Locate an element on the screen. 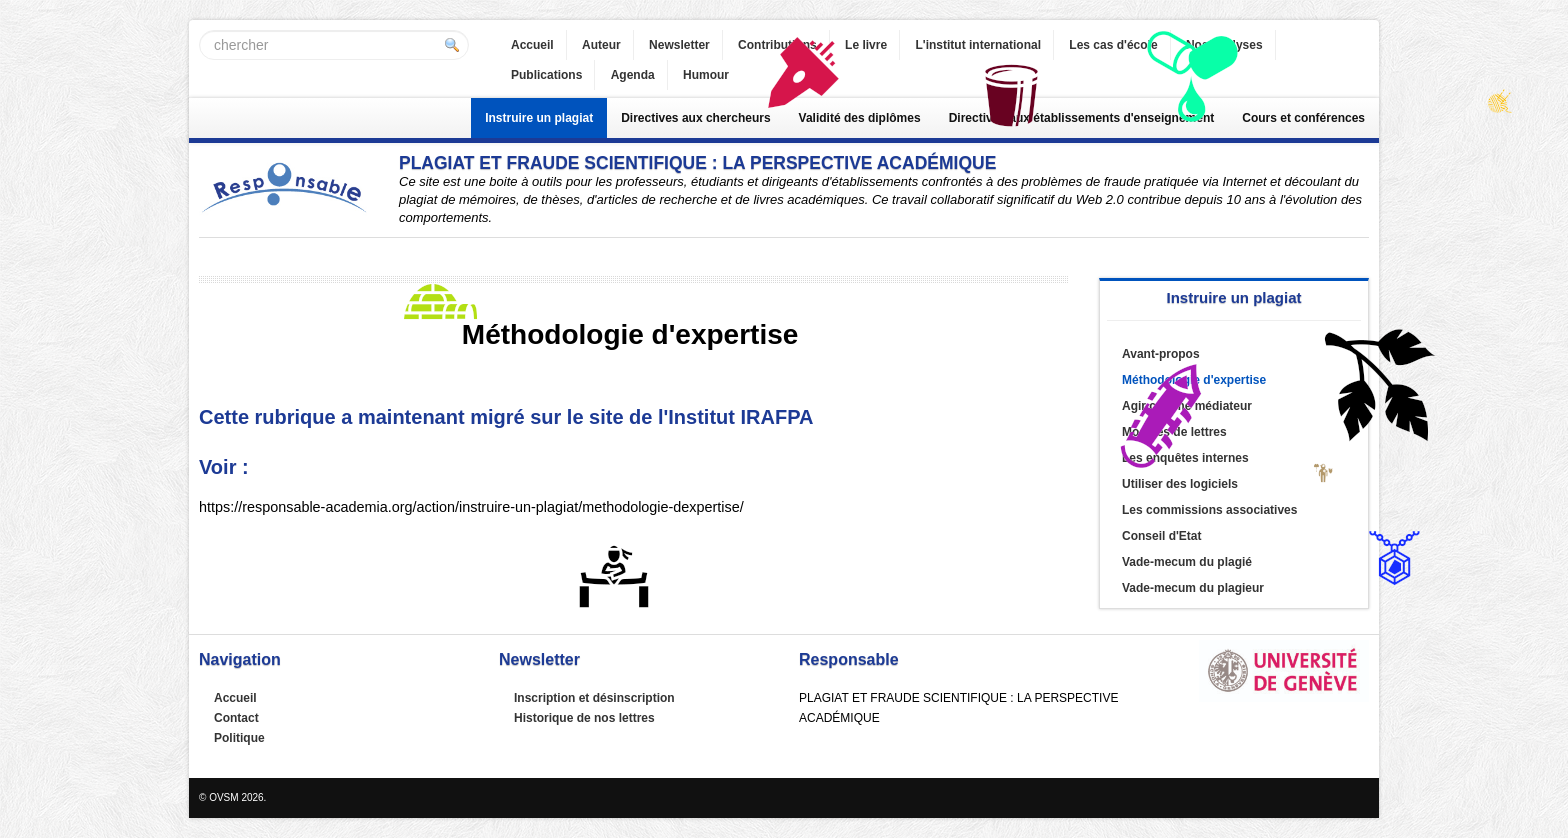  view jewelry or accessories inventory is located at coordinates (1395, 558).